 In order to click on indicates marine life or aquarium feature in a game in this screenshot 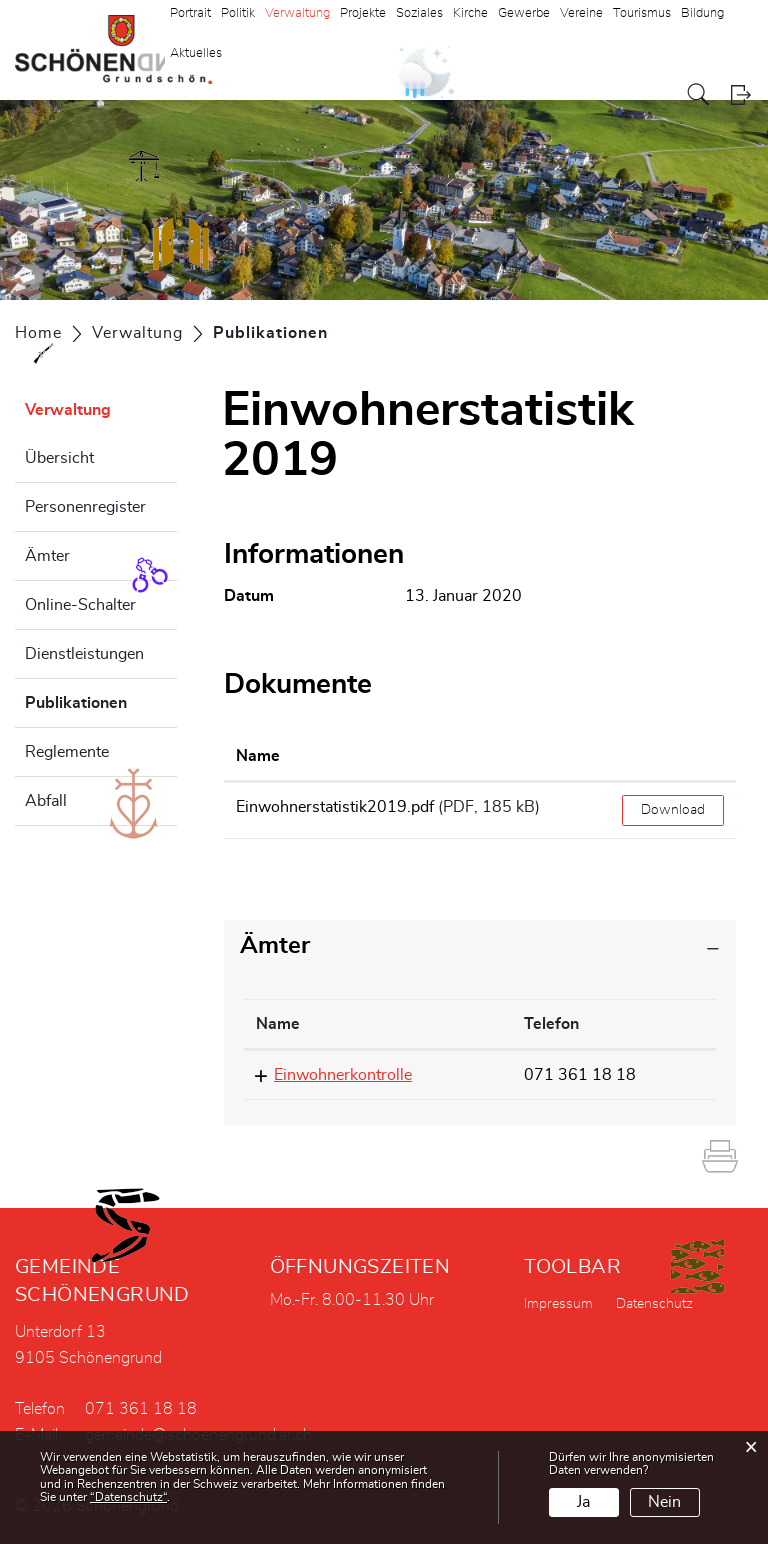, I will do `click(697, 1266)`.